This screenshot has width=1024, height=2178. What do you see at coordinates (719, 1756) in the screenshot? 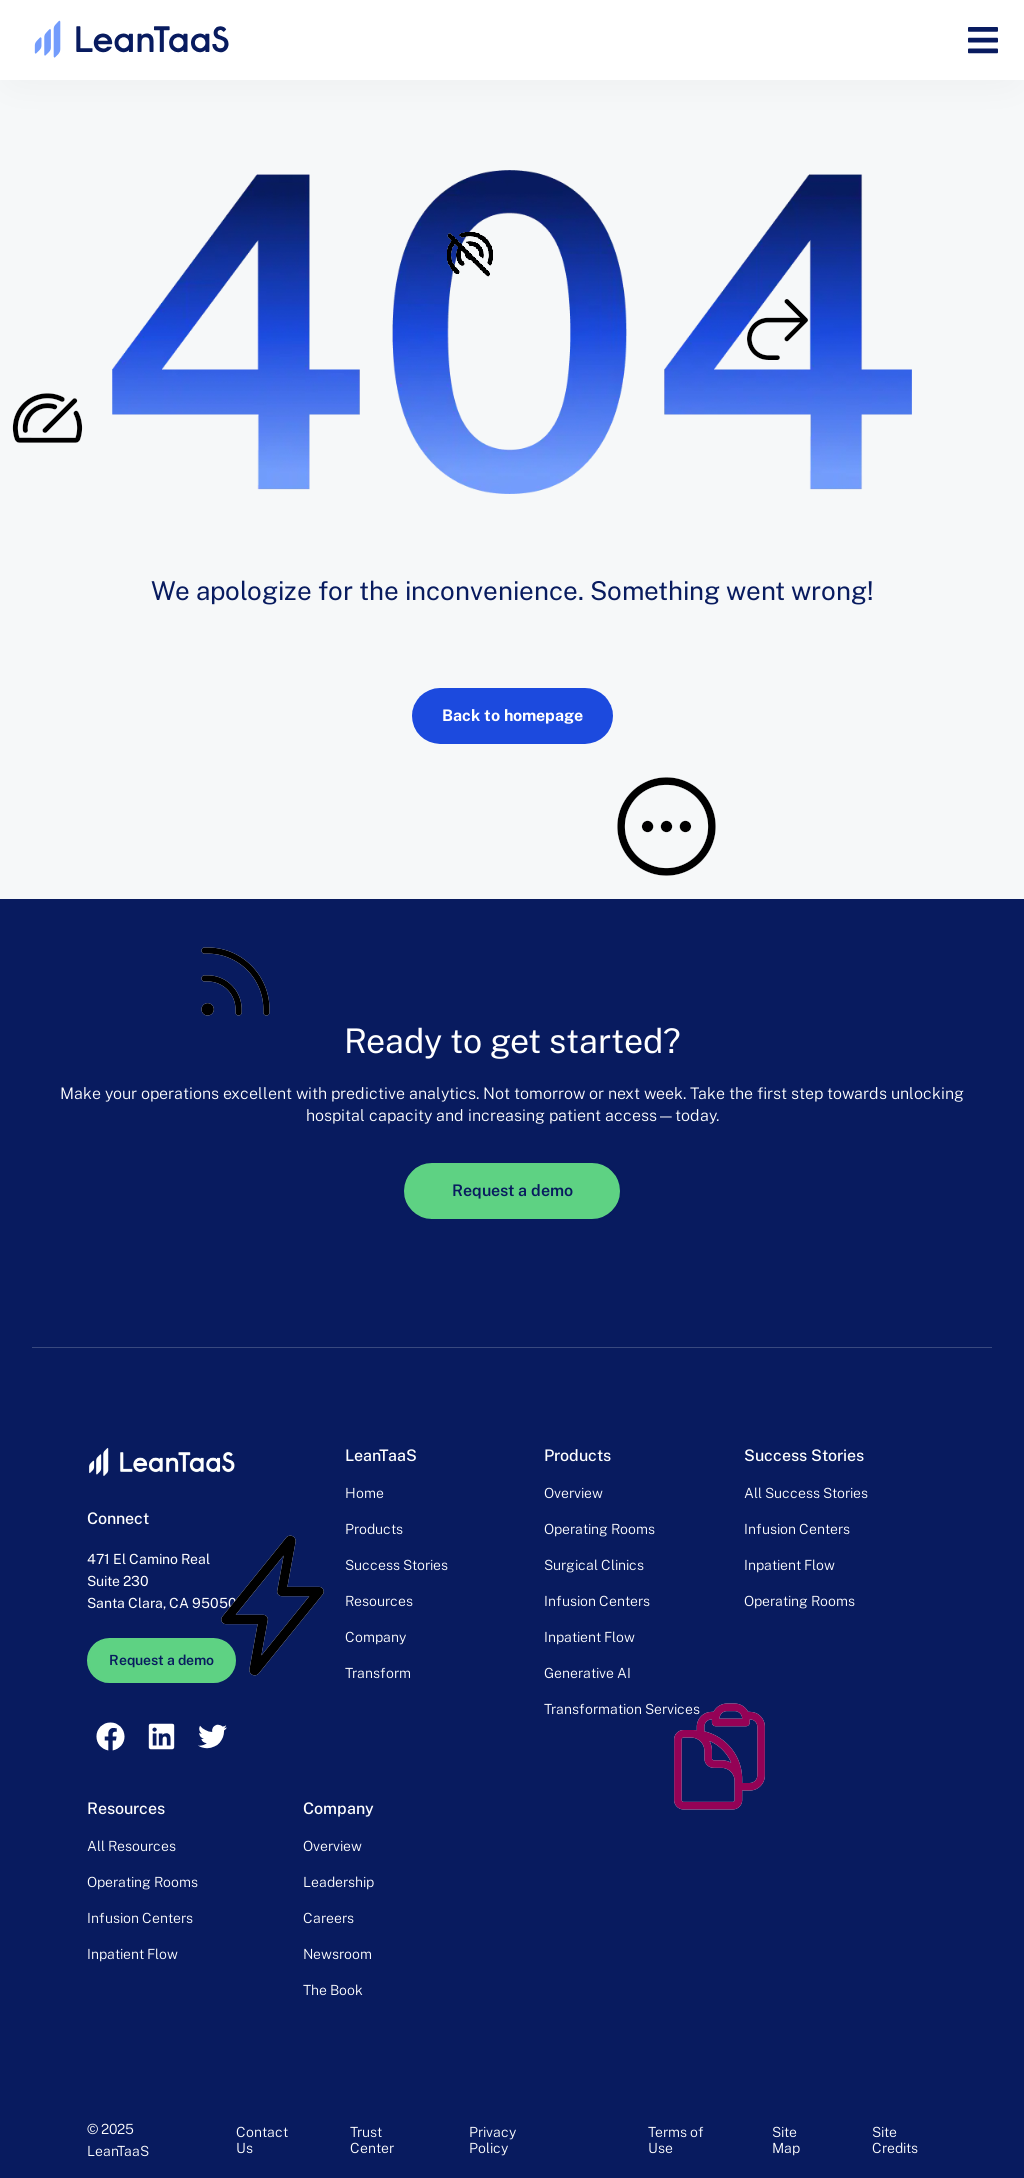
I see `copy content to clipboard` at bounding box center [719, 1756].